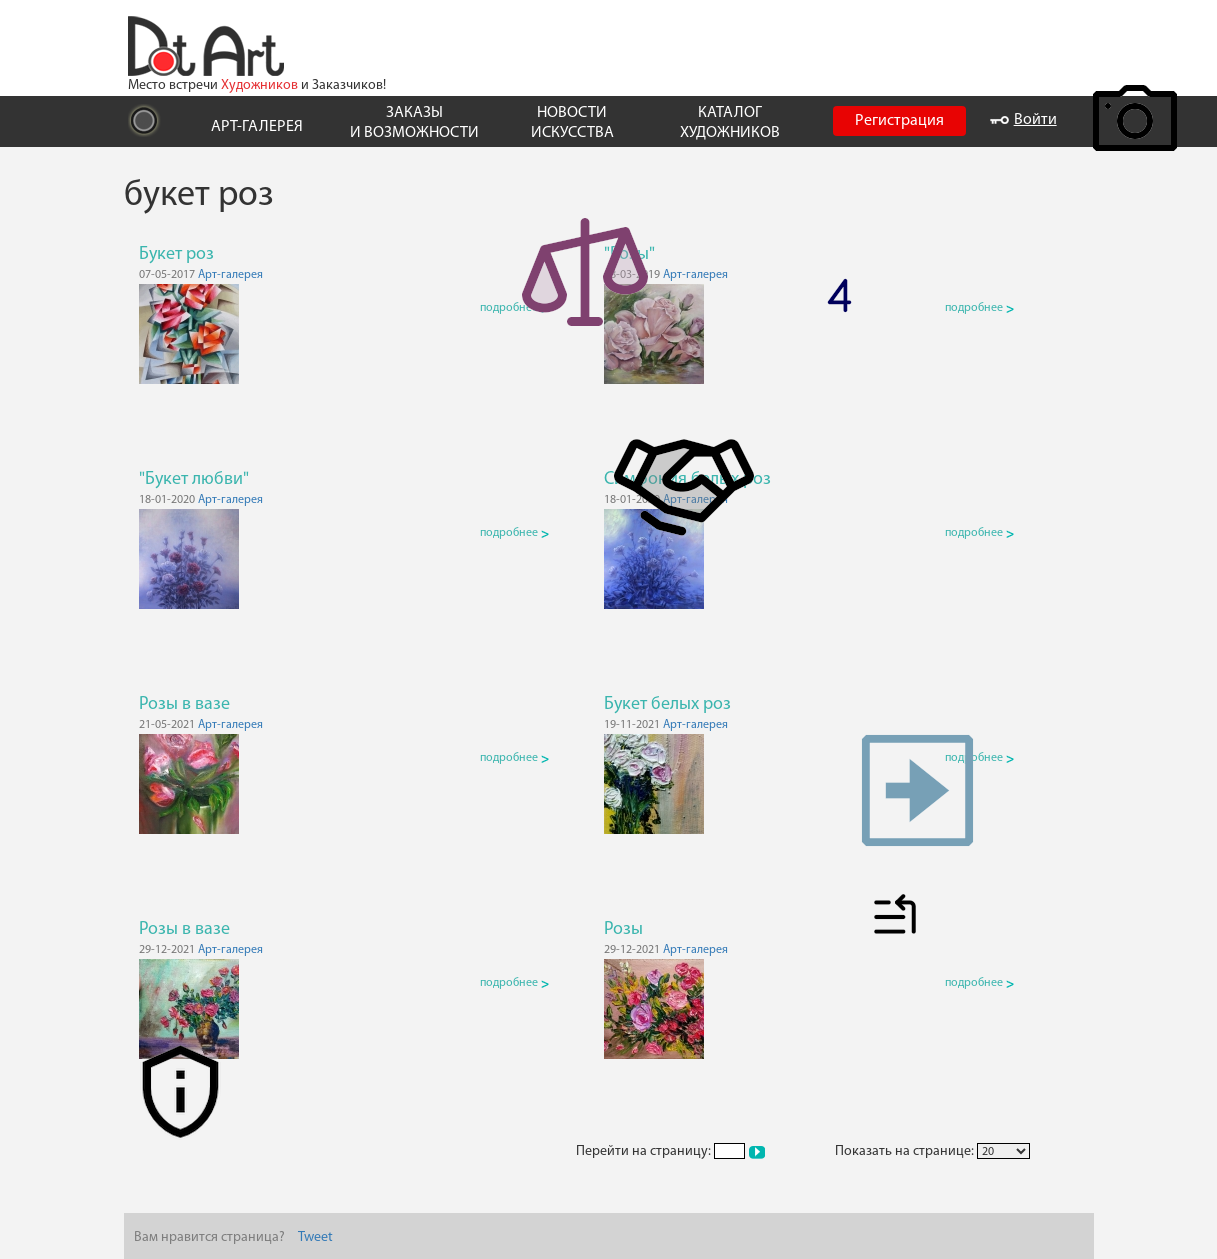 The image size is (1217, 1259). I want to click on indicates a file has been renamed in version control, so click(917, 790).